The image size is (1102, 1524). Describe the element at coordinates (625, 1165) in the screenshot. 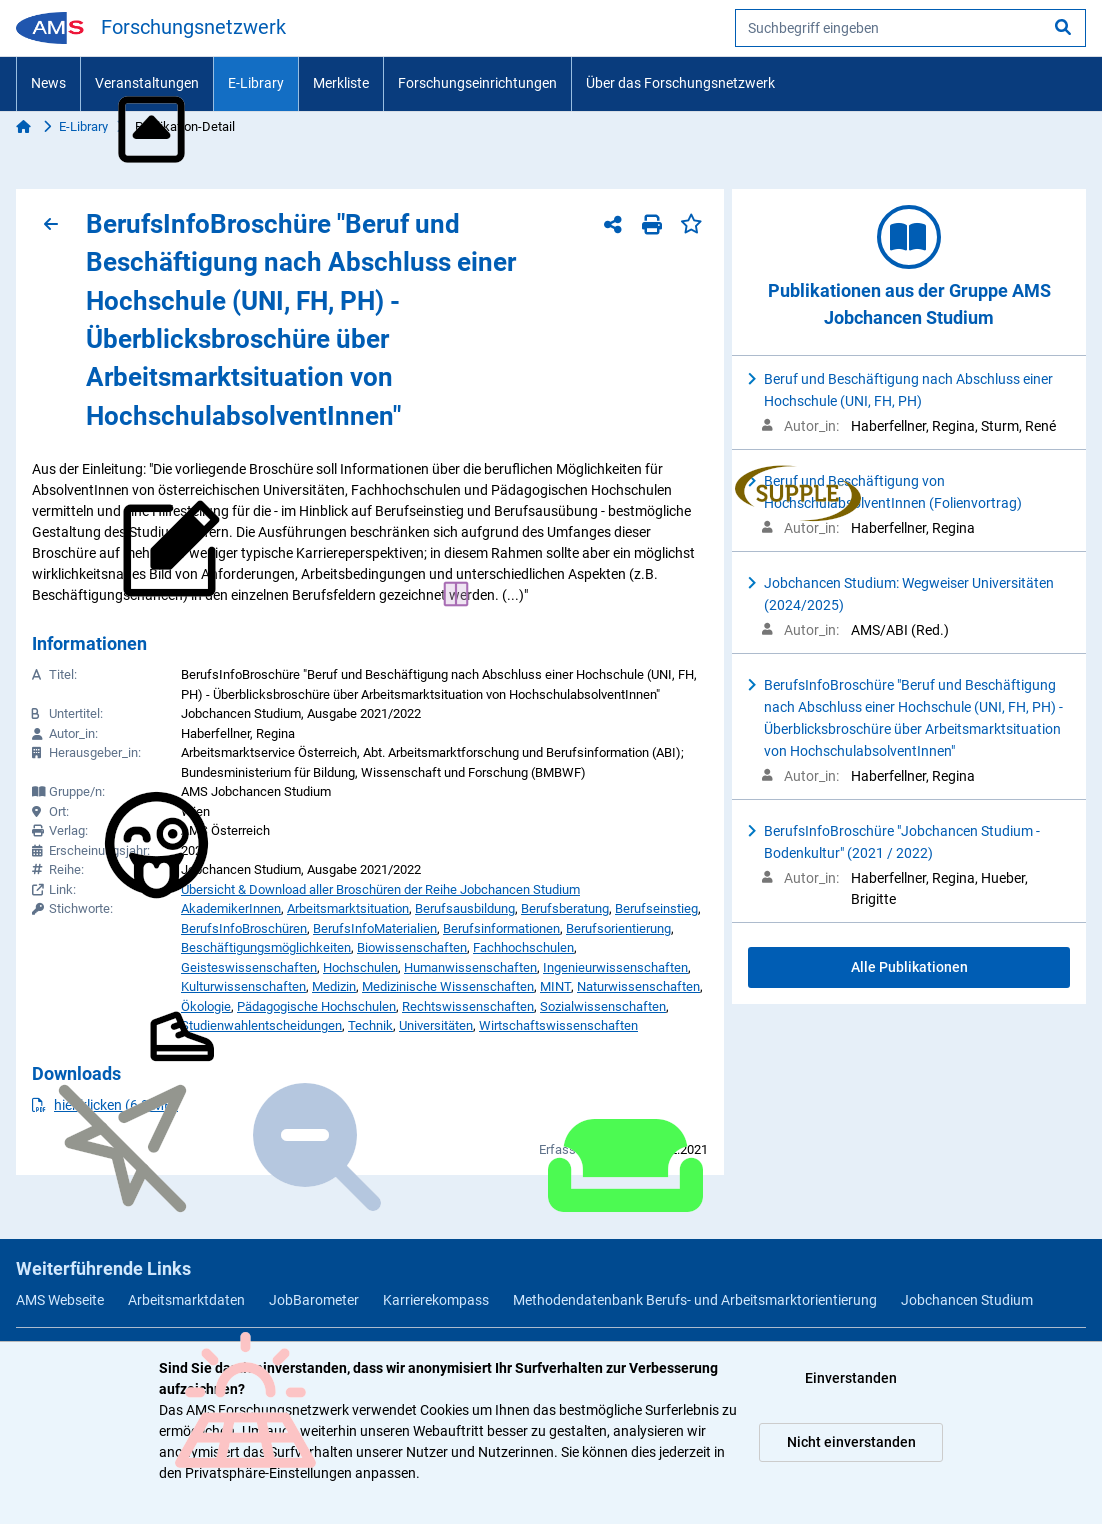

I see `browse living room furniture` at that location.